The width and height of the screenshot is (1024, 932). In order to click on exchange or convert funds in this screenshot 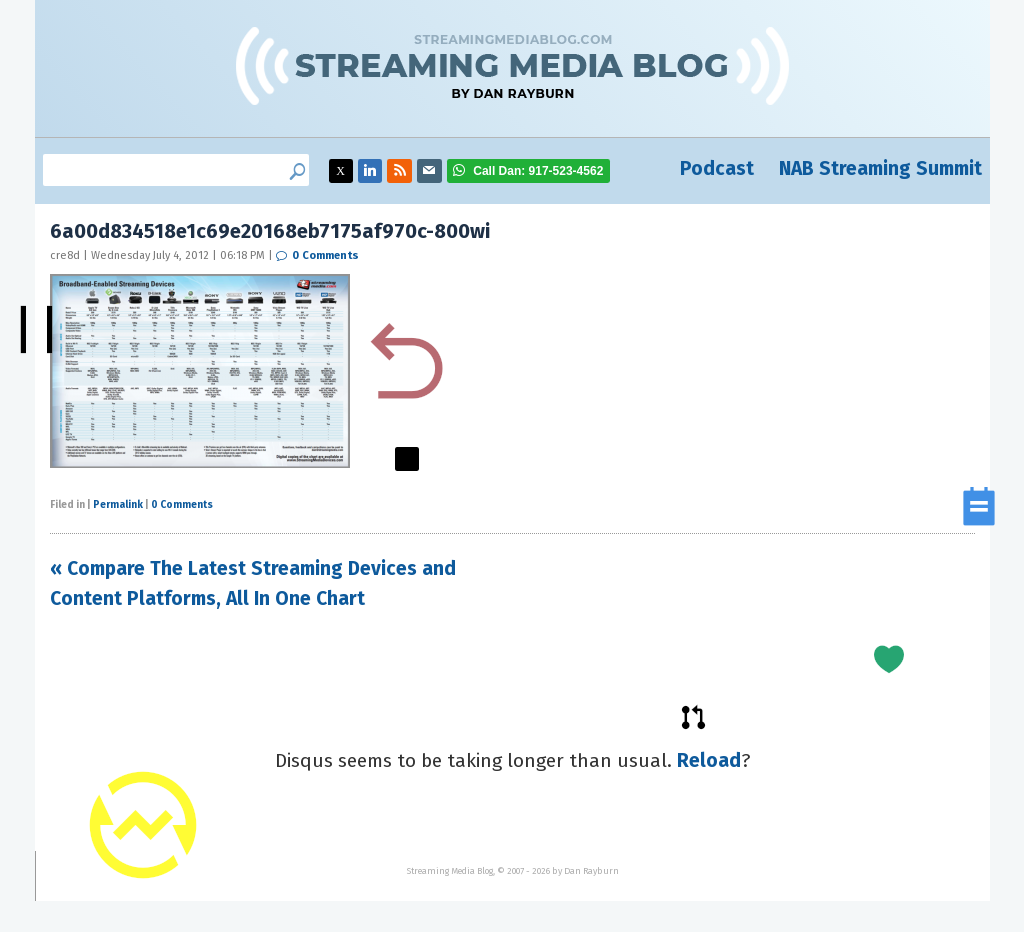, I will do `click(143, 825)`.